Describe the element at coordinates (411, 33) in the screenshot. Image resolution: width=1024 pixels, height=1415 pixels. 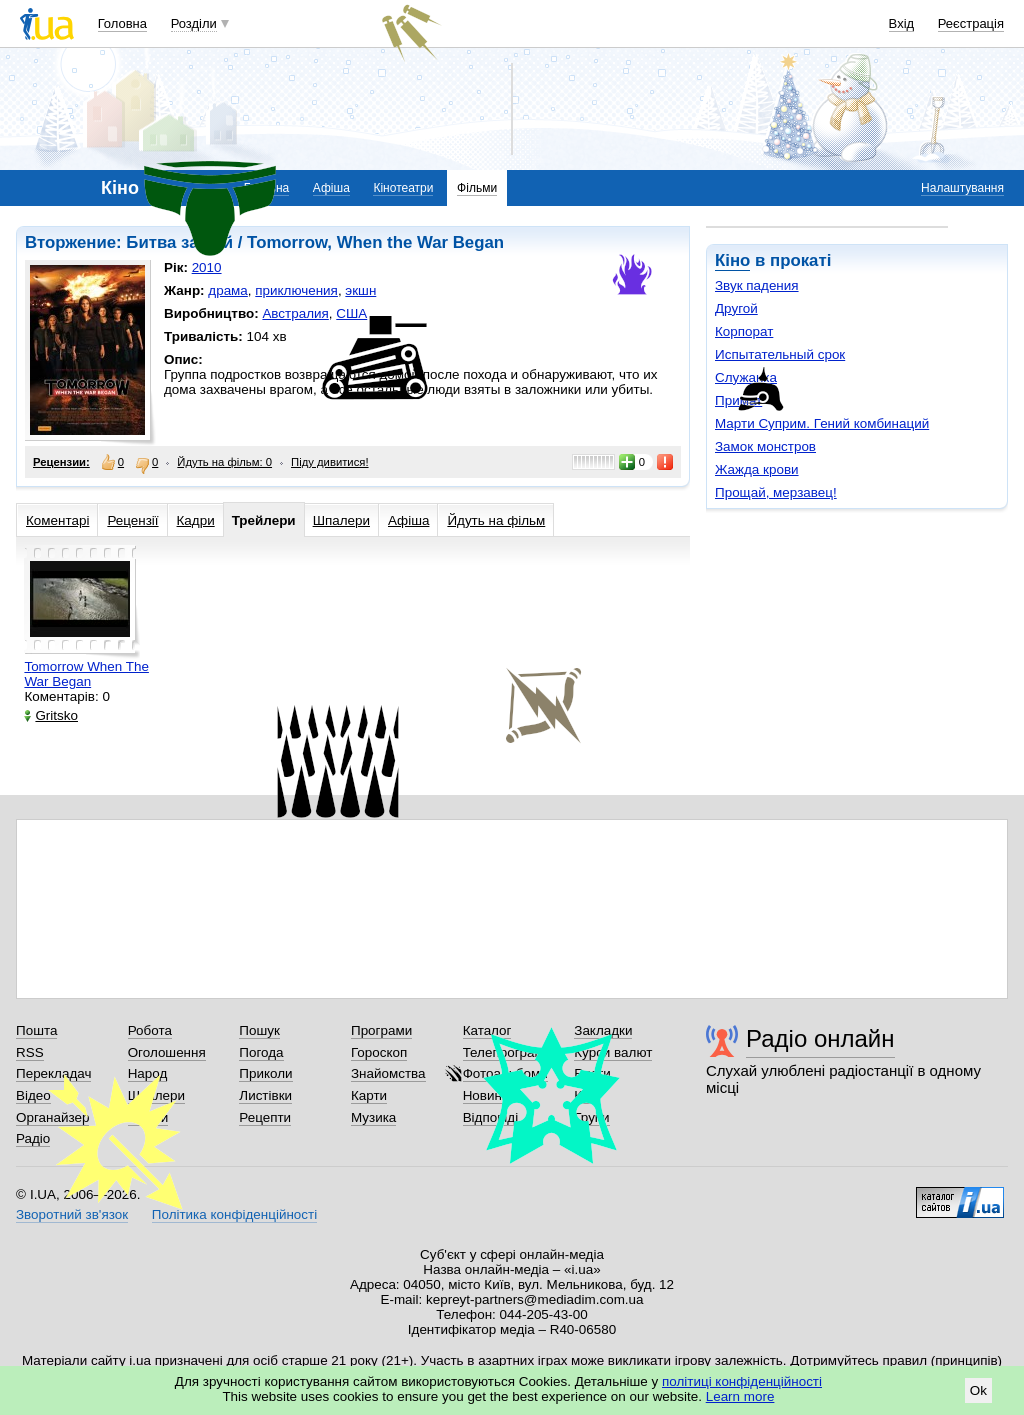
I see `indicates acupuncture or needle-based treatment` at that location.